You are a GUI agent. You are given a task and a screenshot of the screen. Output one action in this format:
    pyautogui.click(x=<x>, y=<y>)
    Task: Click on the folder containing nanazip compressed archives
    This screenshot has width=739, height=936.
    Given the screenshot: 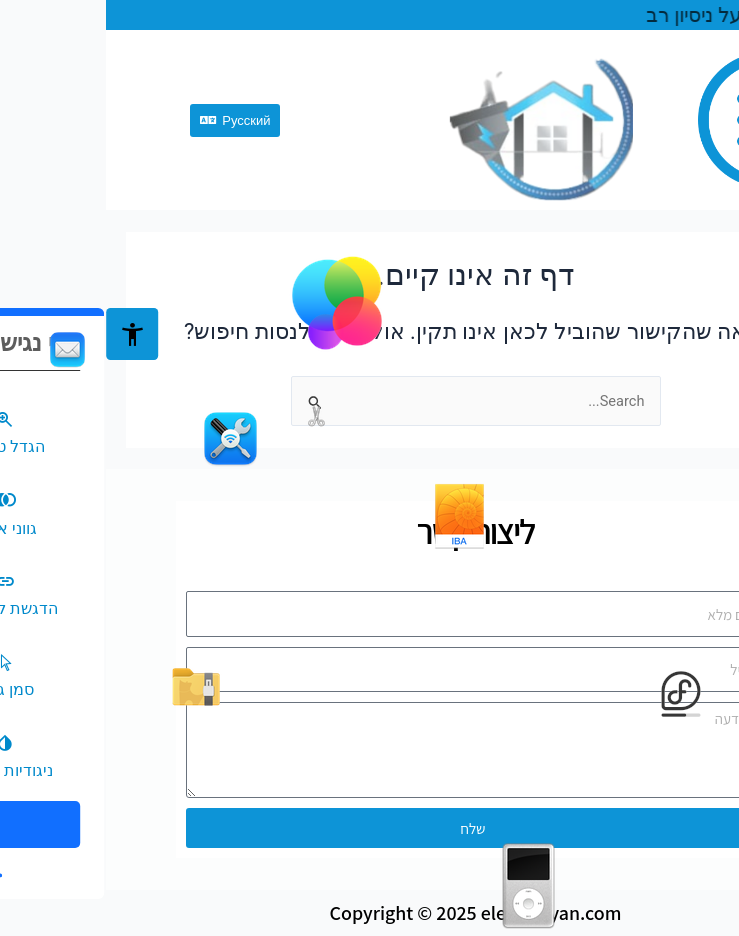 What is the action you would take?
    pyautogui.click(x=196, y=688)
    